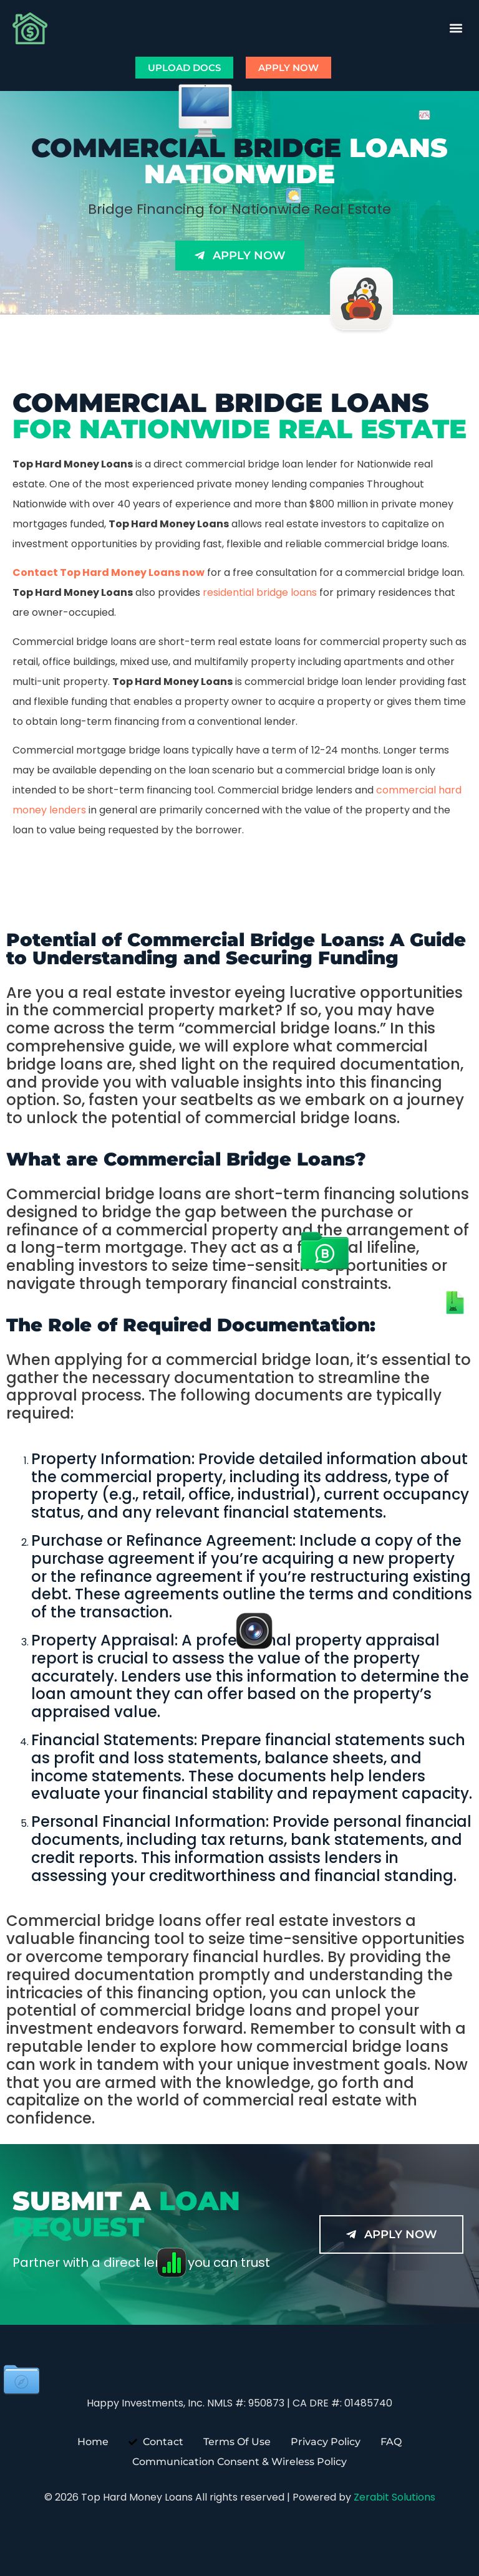 The width and height of the screenshot is (479, 2576). I want to click on open web browser bookmarks folder, so click(21, 2379).